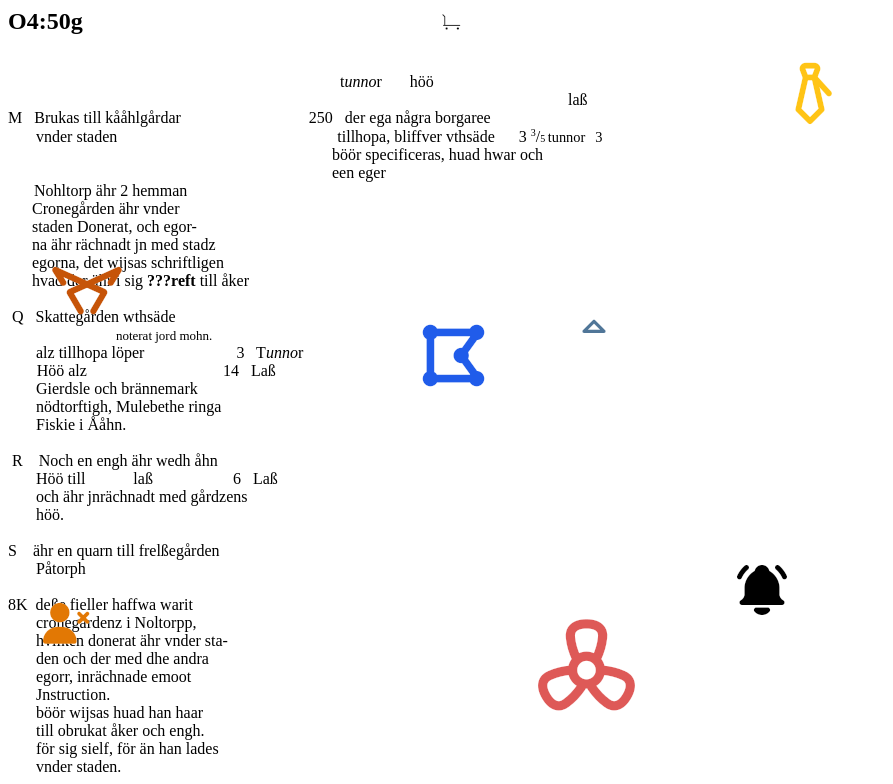 The height and width of the screenshot is (784, 893). I want to click on view shopping cart, so click(451, 21).